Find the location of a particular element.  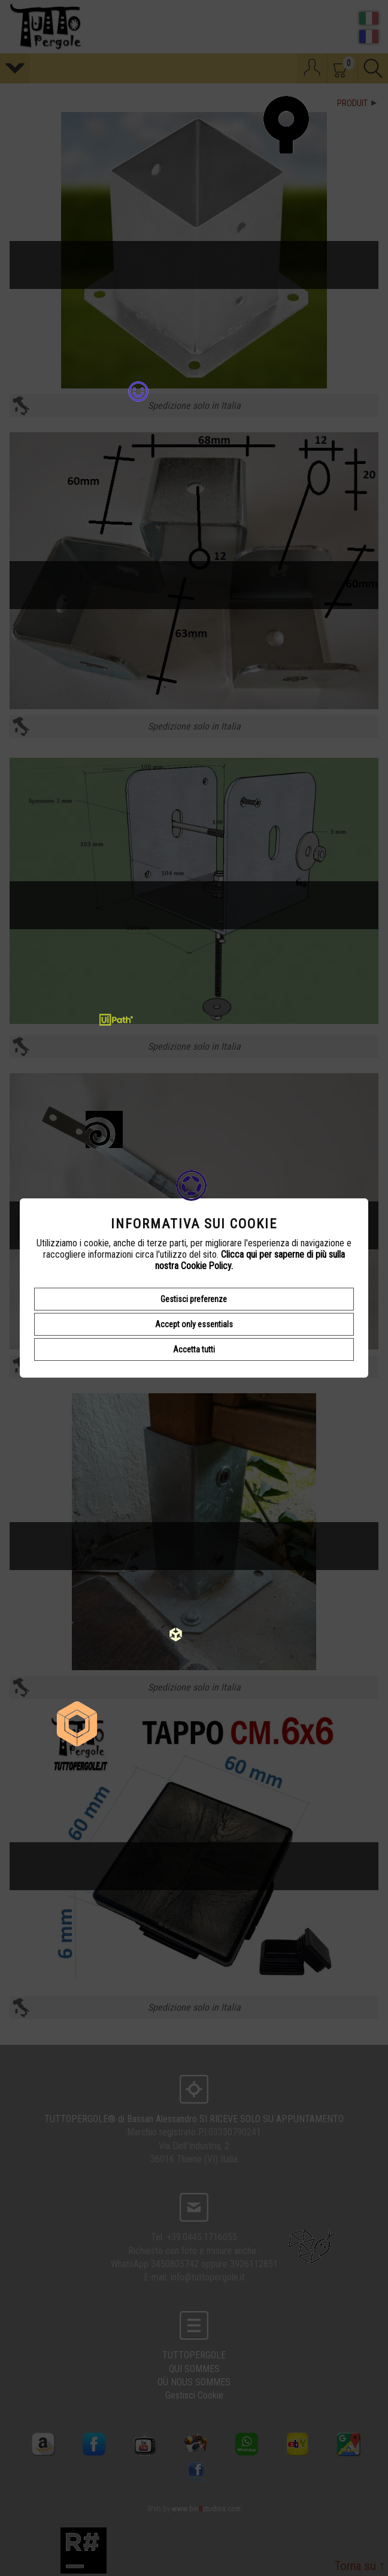

indicates the app uses Jetpack Compose is located at coordinates (77, 1724).